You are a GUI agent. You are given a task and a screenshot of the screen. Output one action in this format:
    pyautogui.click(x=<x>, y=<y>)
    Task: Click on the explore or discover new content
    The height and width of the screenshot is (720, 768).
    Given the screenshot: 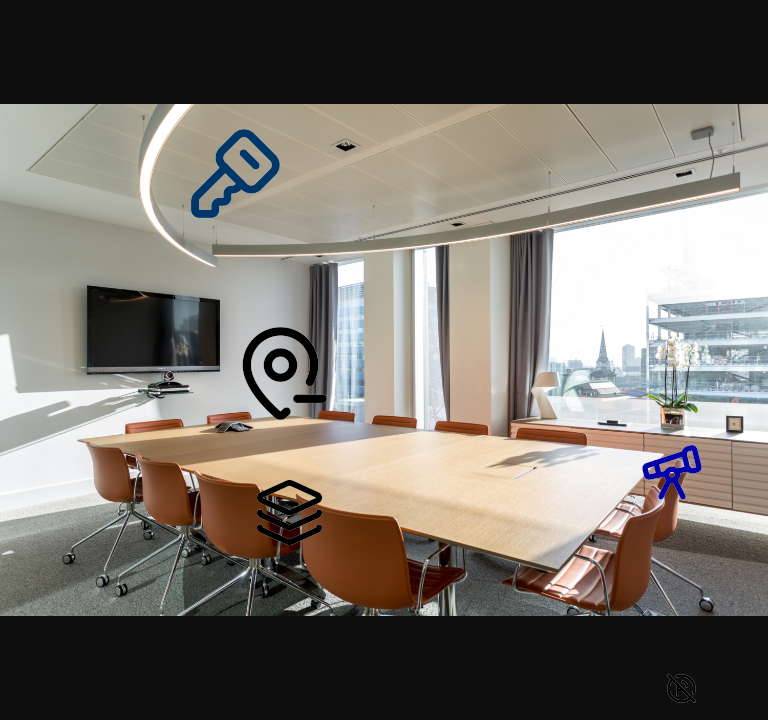 What is the action you would take?
    pyautogui.click(x=672, y=472)
    